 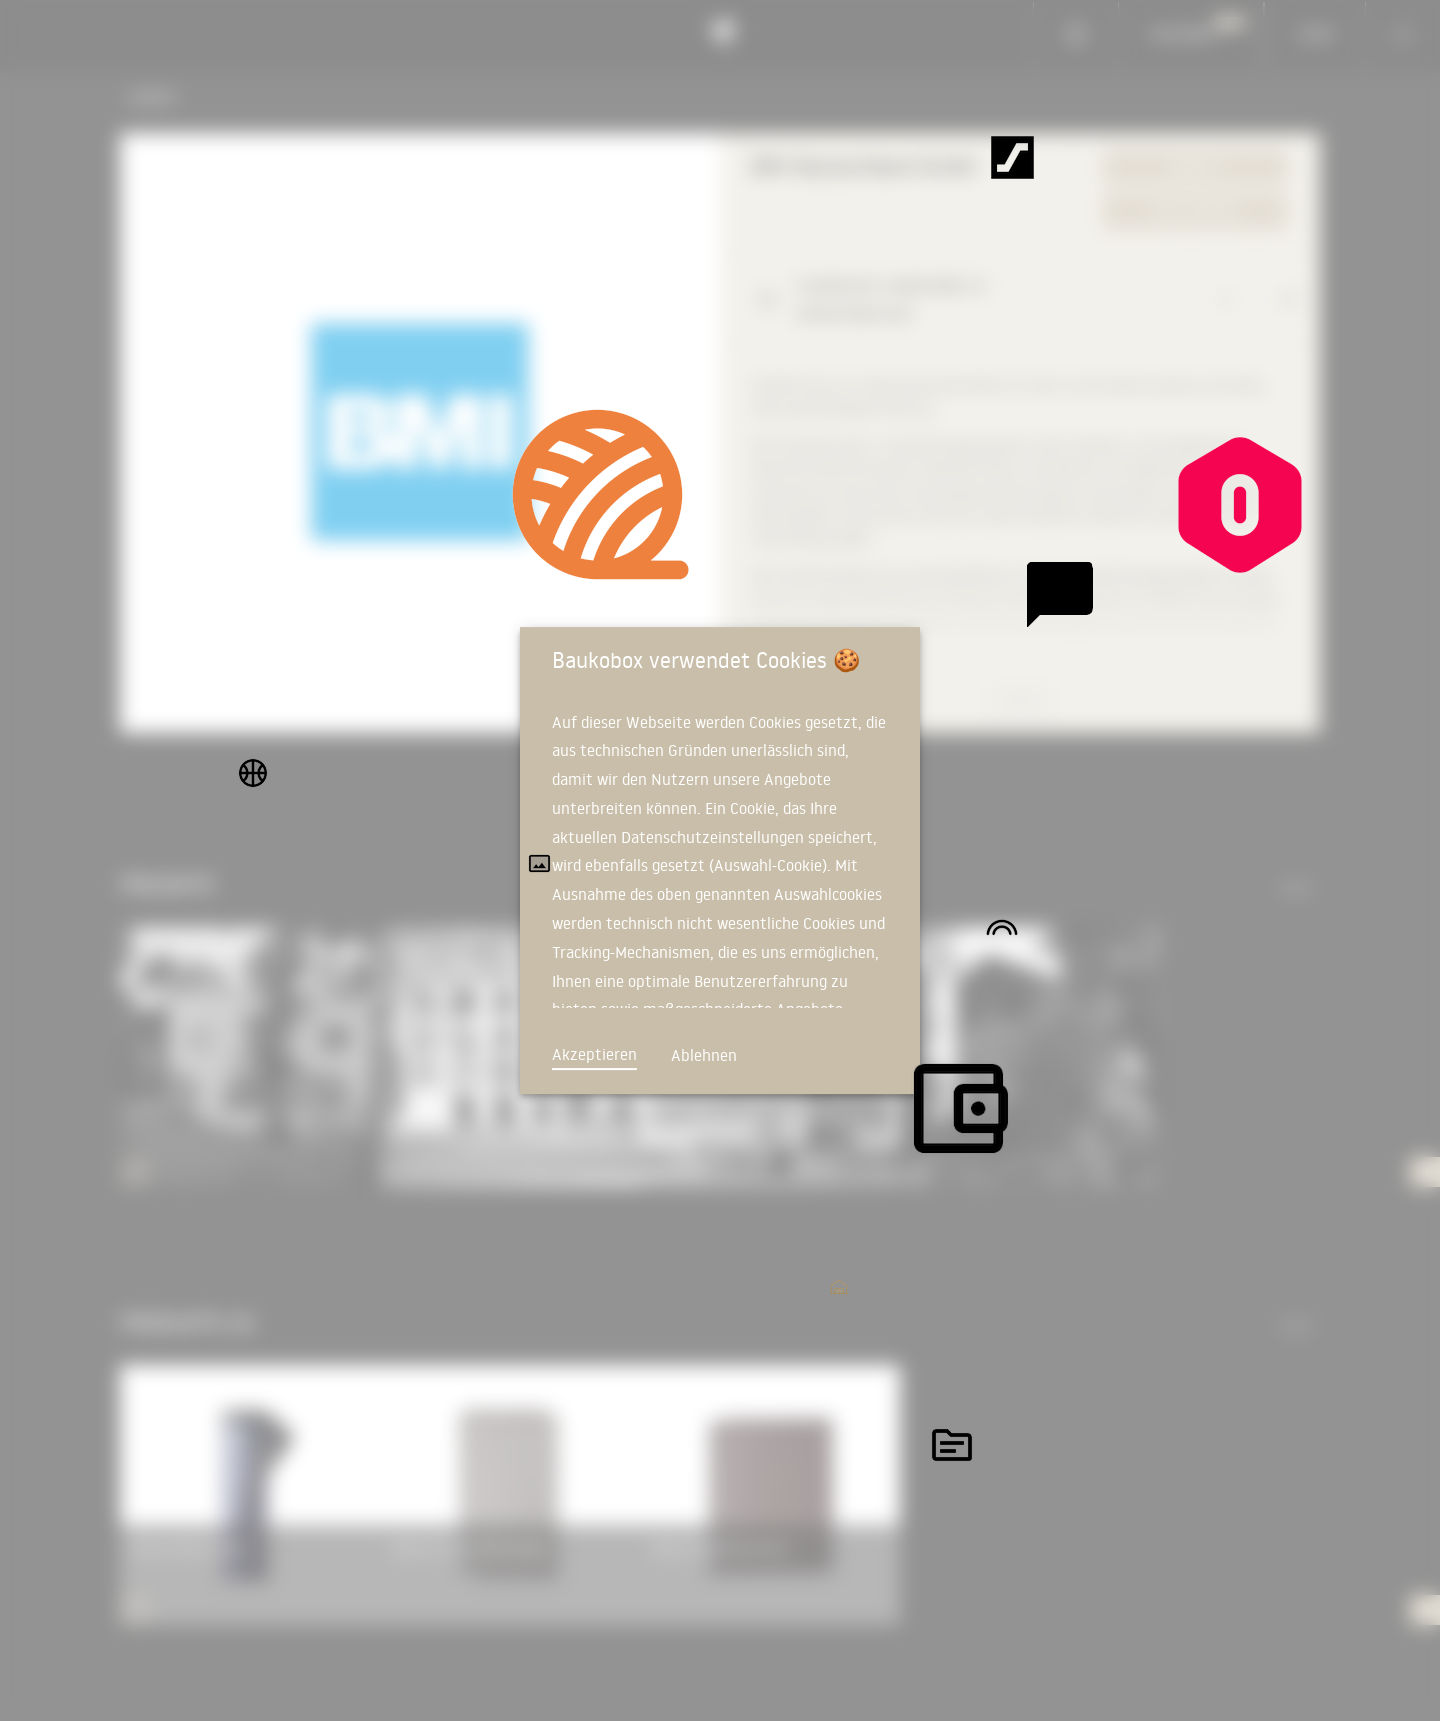 What do you see at coordinates (1060, 595) in the screenshot?
I see `open chat or messaging` at bounding box center [1060, 595].